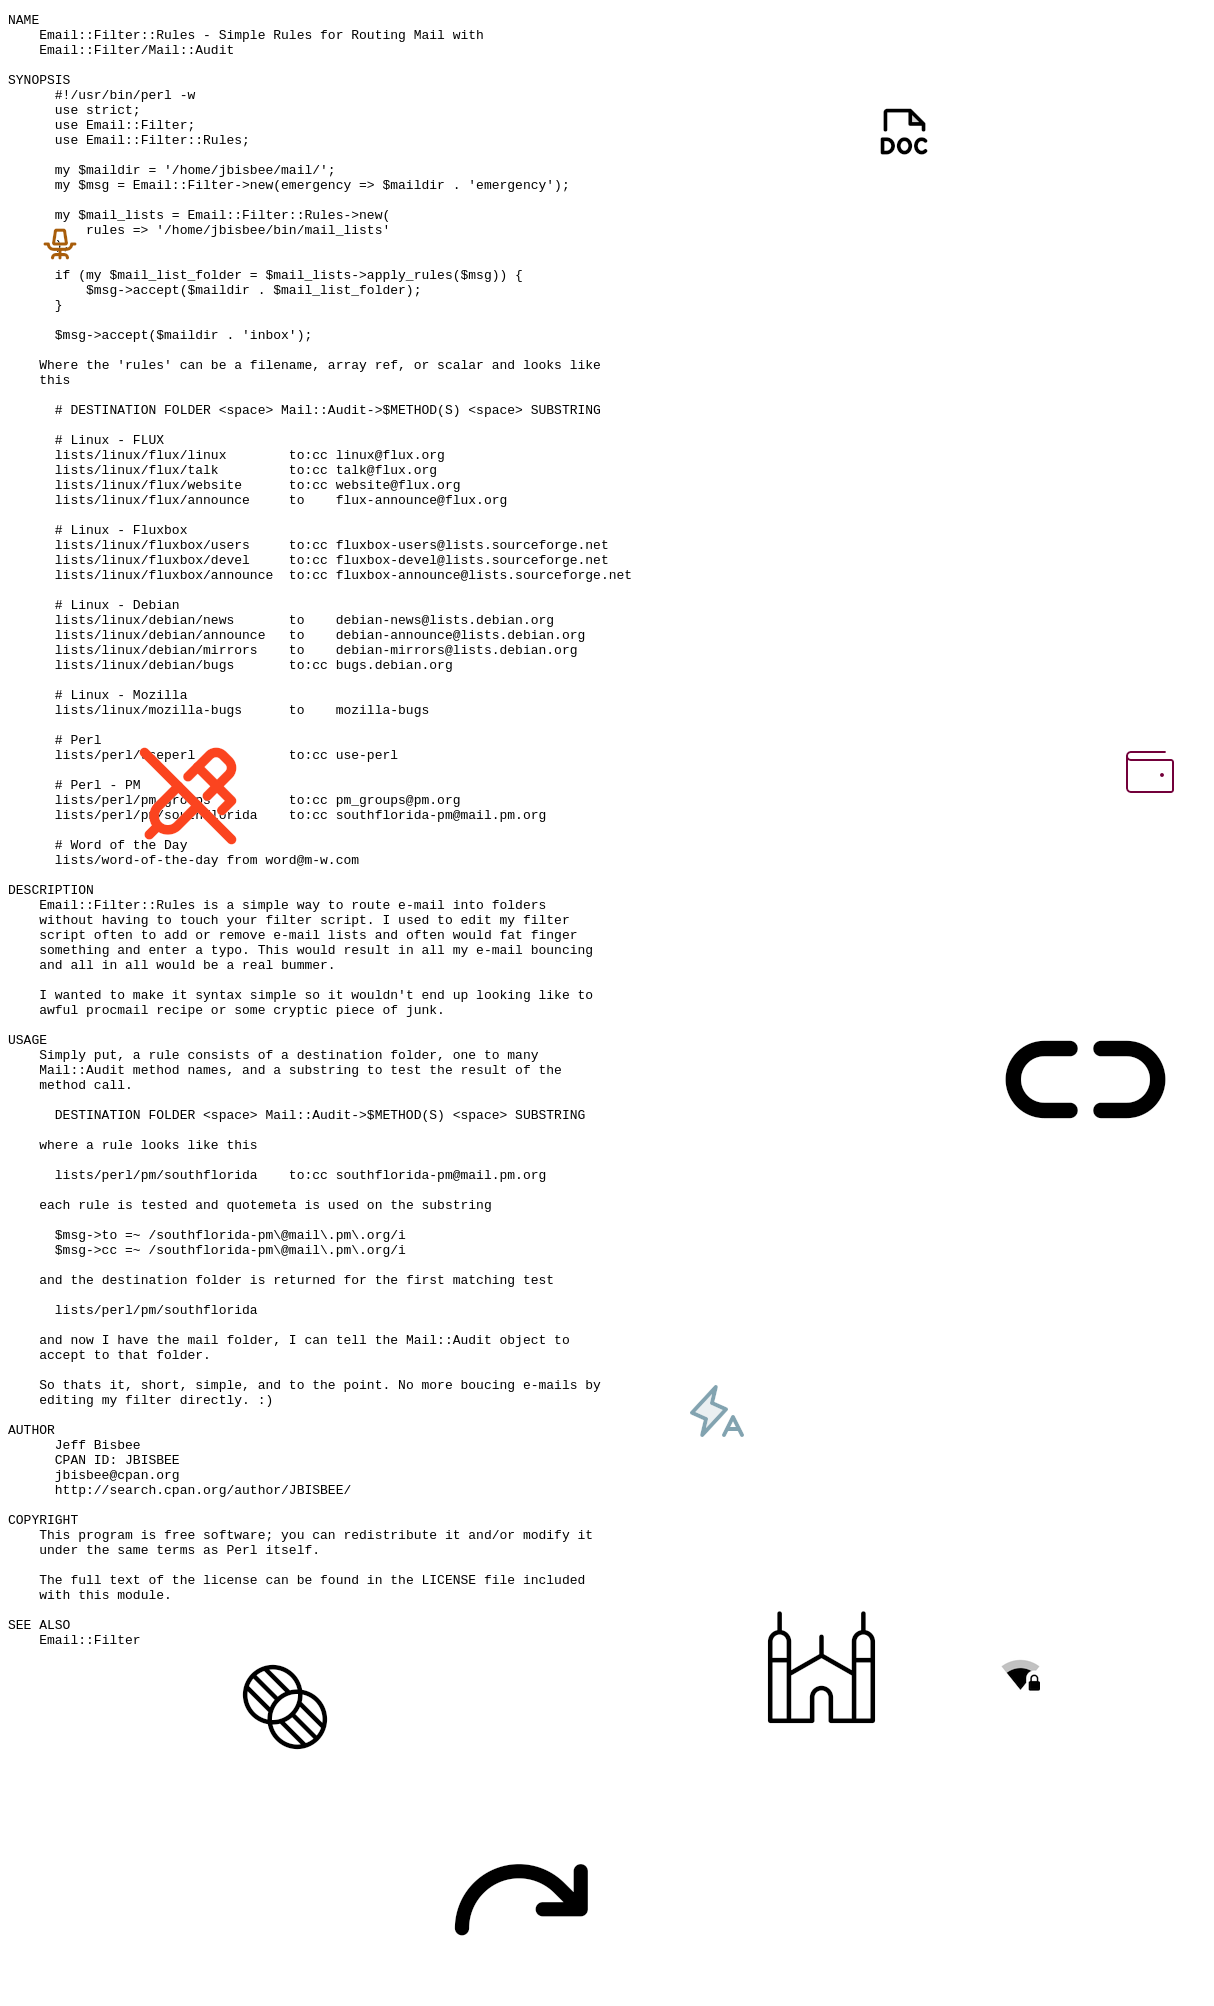  What do you see at coordinates (904, 133) in the screenshot?
I see `open a document file` at bounding box center [904, 133].